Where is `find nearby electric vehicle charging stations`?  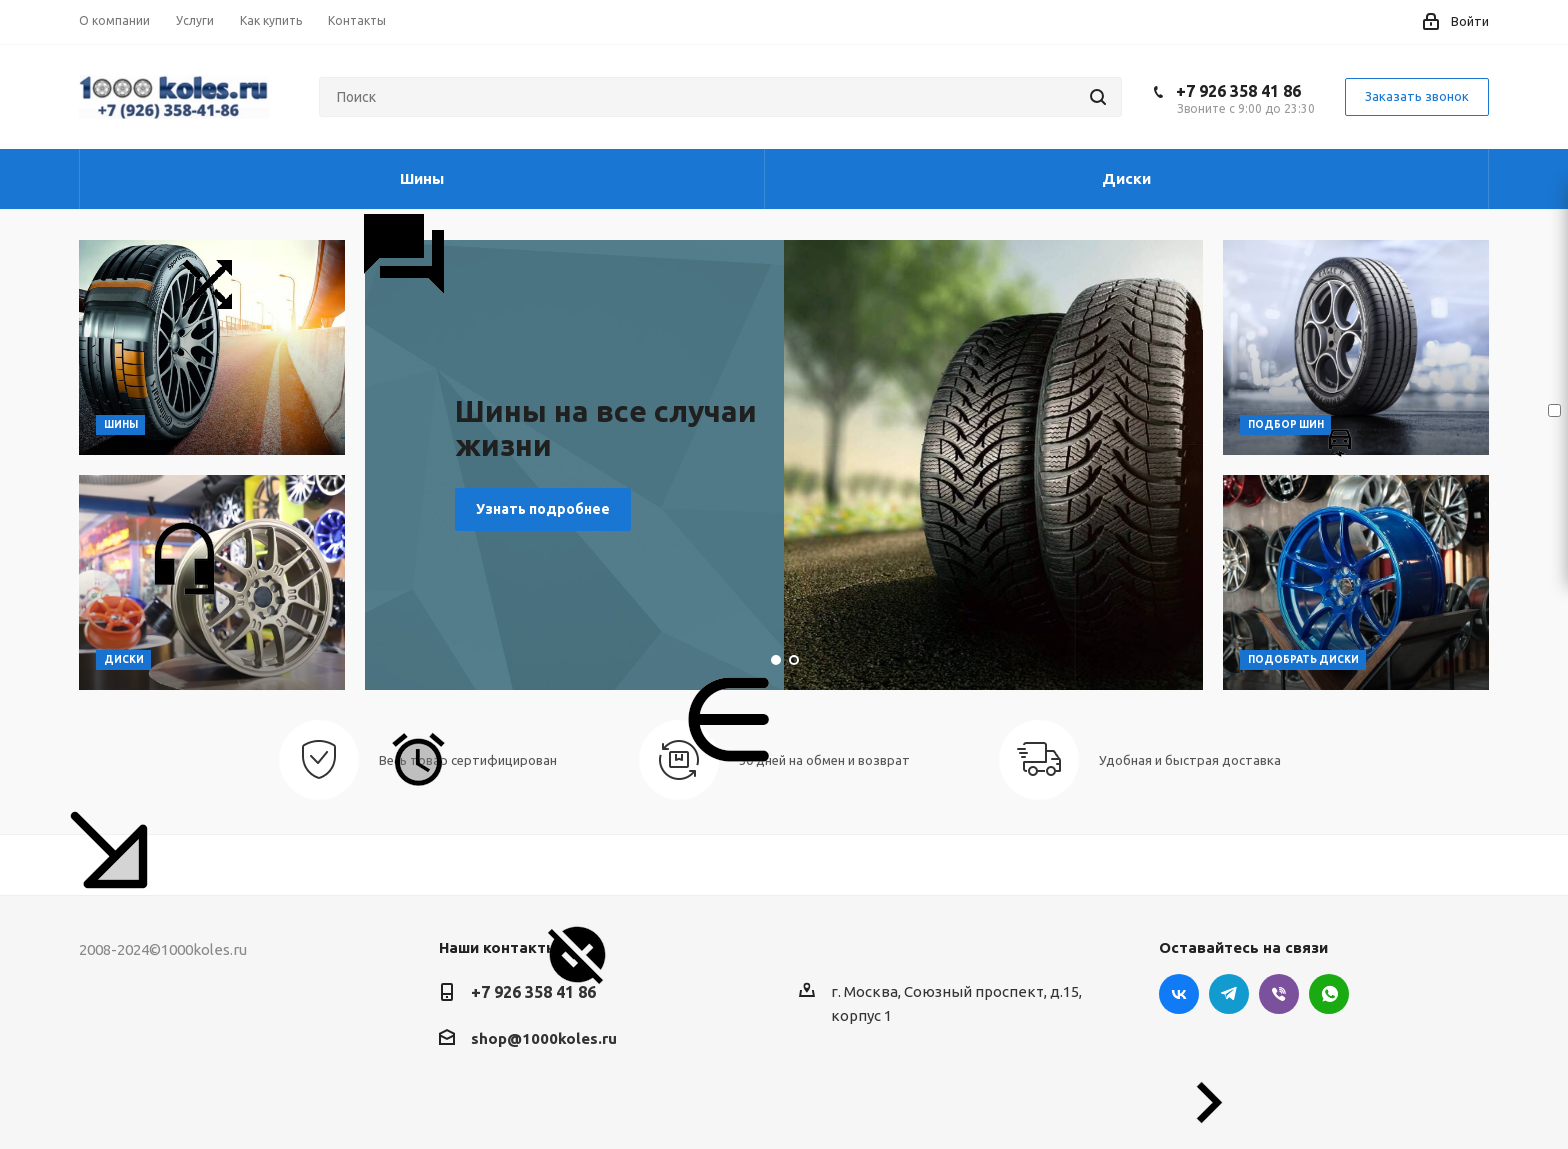 find nearby electric vehicle charging stations is located at coordinates (1340, 443).